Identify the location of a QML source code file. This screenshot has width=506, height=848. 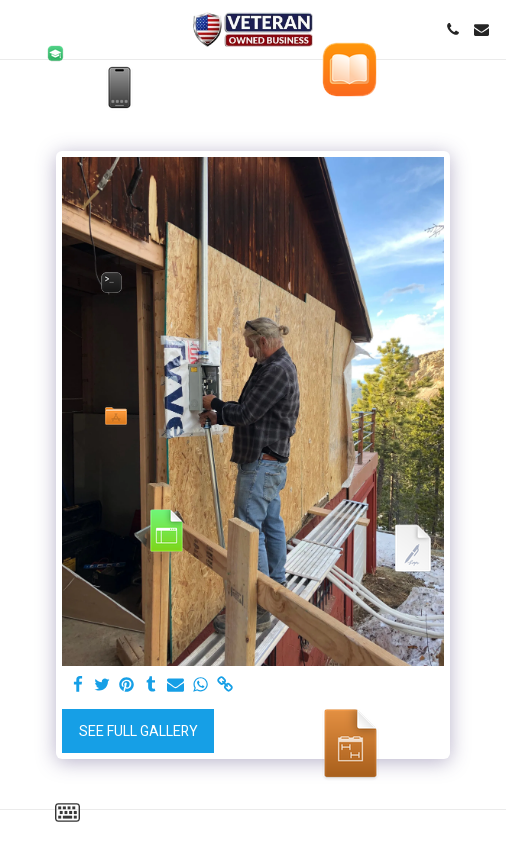
(166, 531).